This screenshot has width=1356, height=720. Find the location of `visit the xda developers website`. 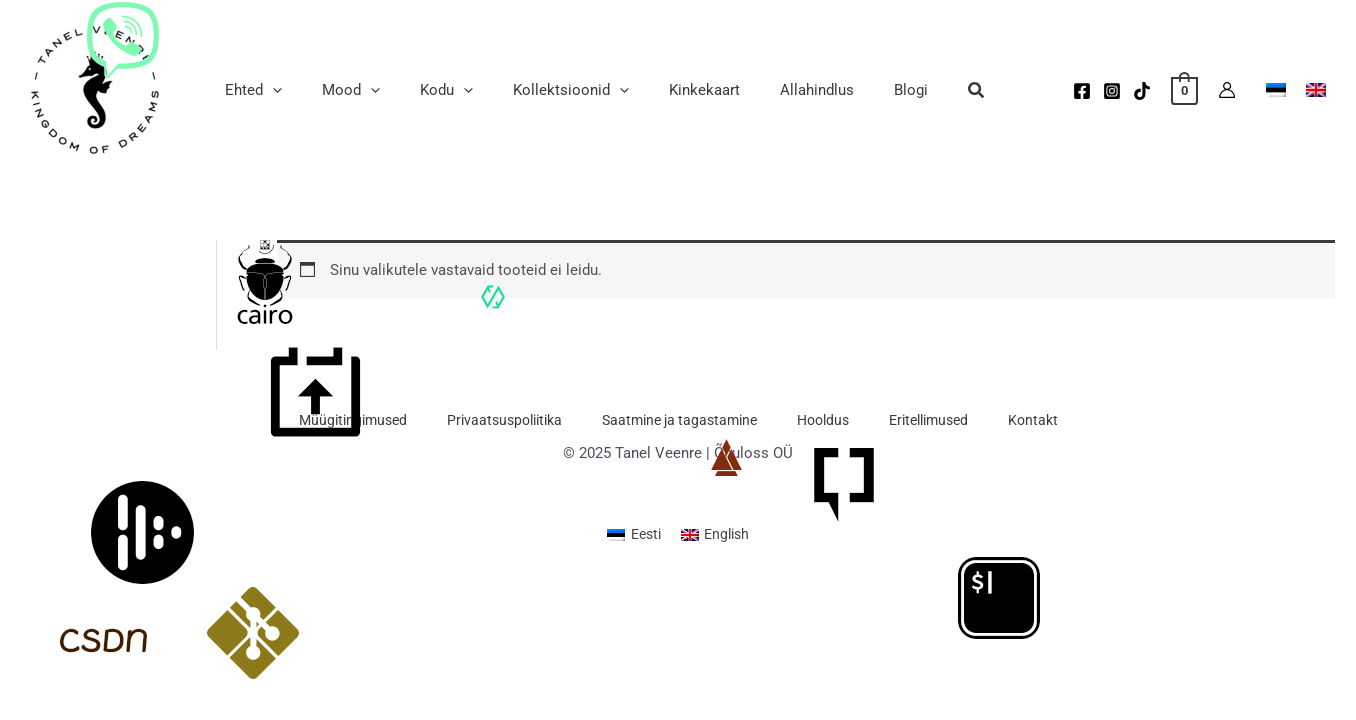

visit the xda developers website is located at coordinates (844, 485).